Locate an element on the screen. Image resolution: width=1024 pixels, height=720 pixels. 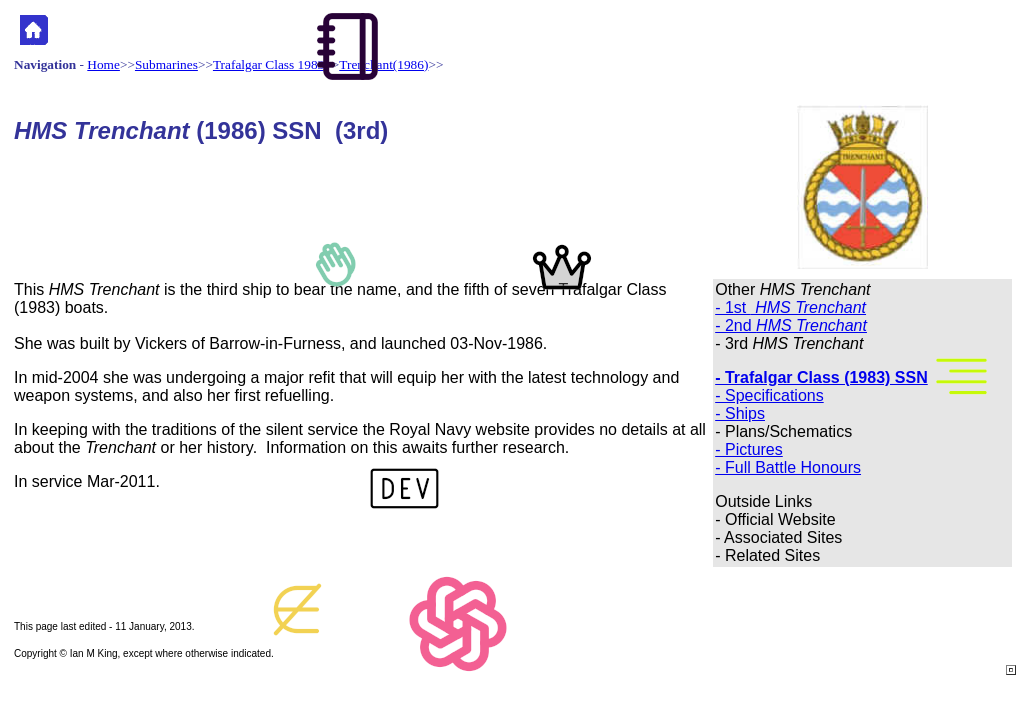
align text to the right is located at coordinates (961, 377).